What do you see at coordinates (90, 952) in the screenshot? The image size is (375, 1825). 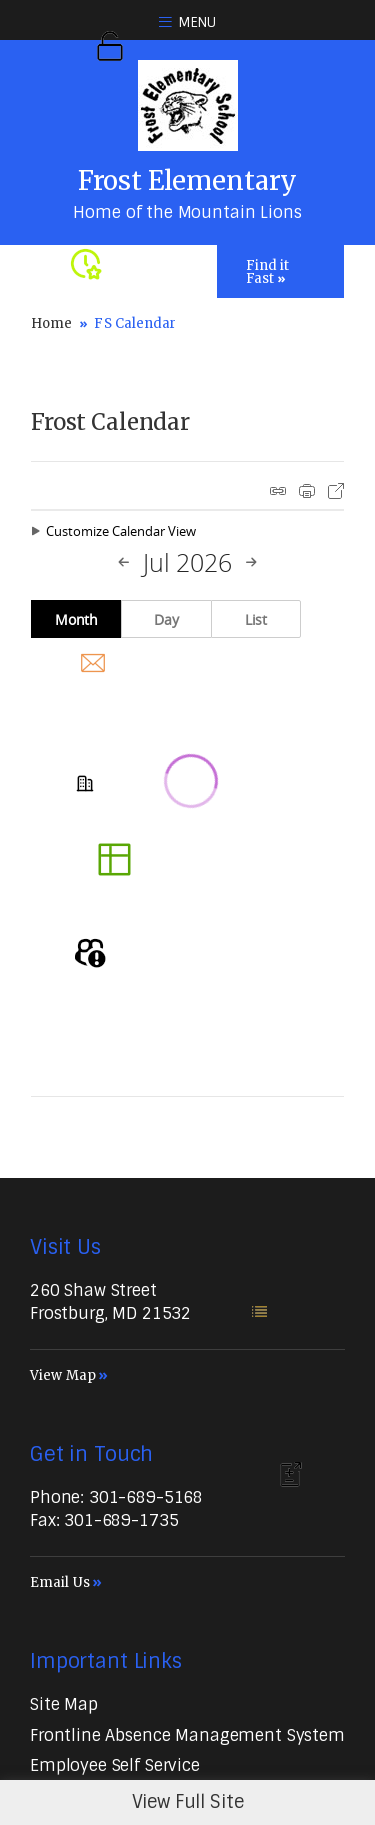 I see `indicates a warning or issue with GitHub Copilot` at bounding box center [90, 952].